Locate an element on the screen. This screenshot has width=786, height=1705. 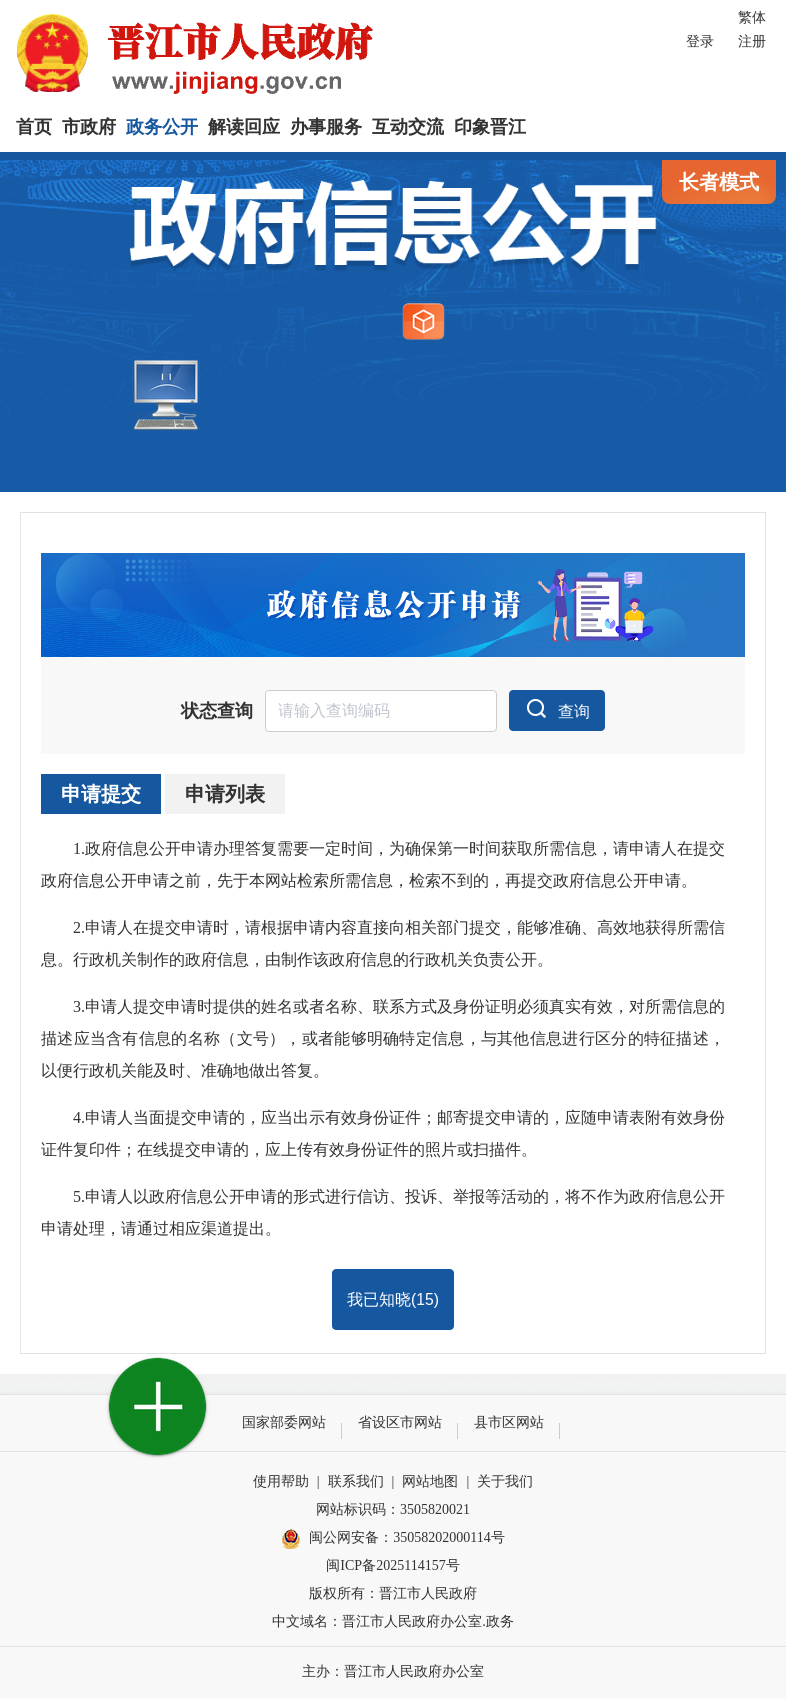
3D model file in STL binary format is located at coordinates (423, 320).